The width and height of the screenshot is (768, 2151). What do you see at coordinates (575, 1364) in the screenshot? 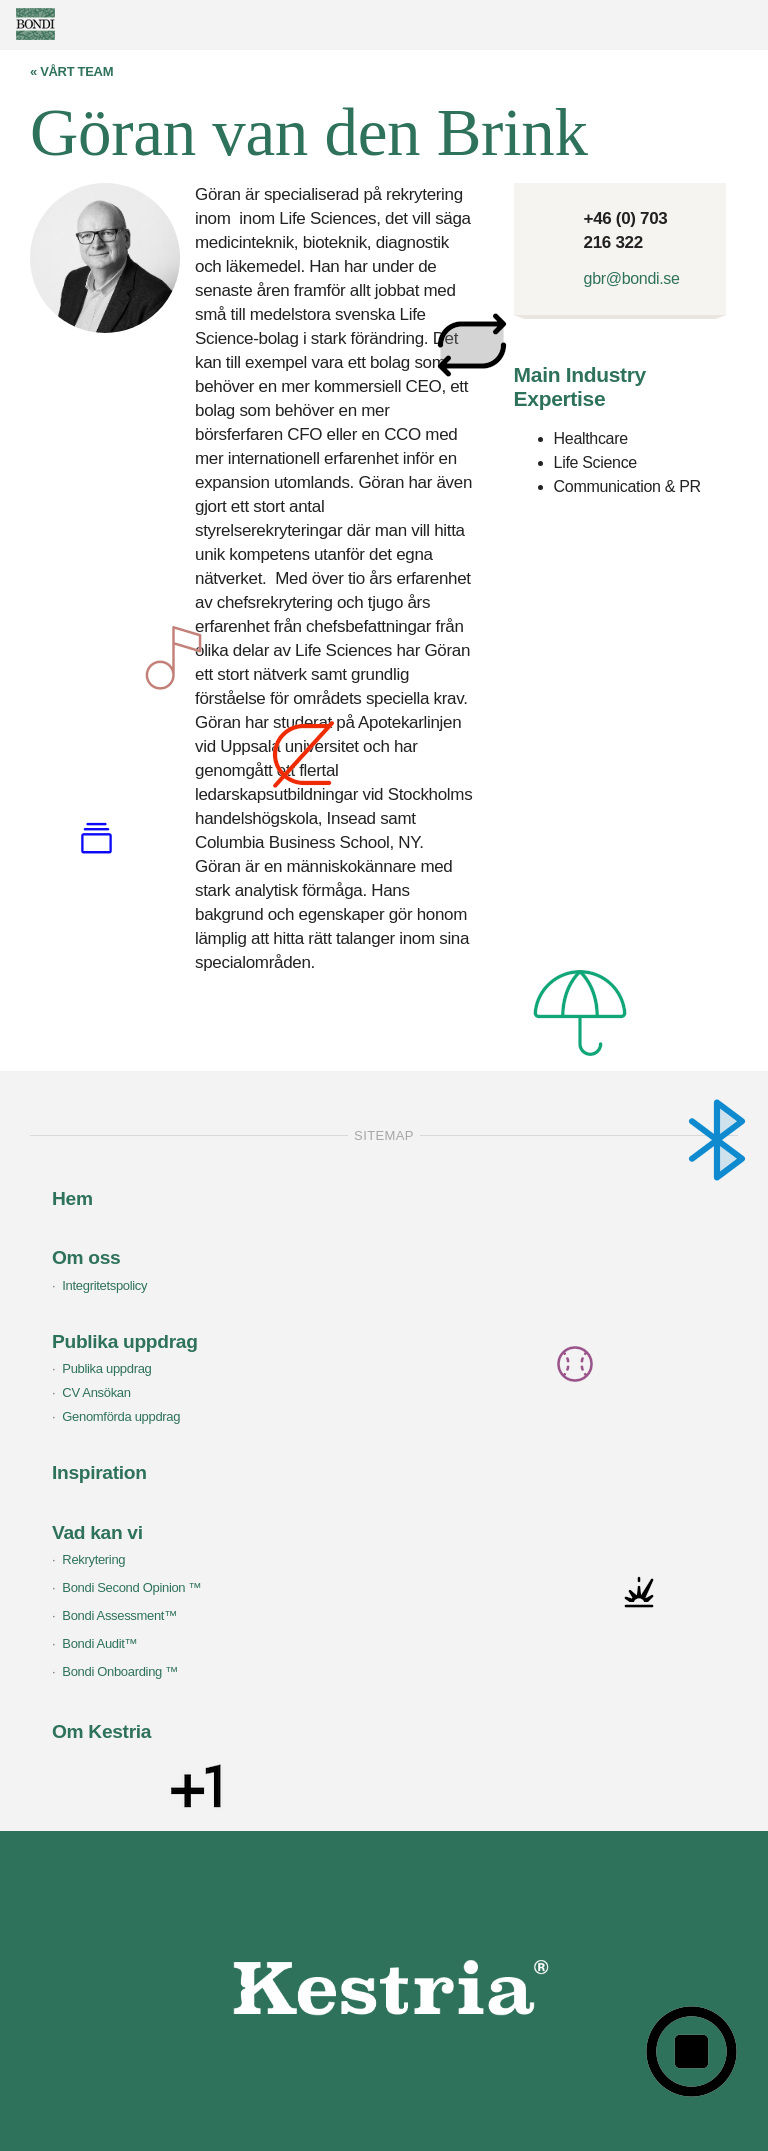
I see `view baseball scores or stats` at bounding box center [575, 1364].